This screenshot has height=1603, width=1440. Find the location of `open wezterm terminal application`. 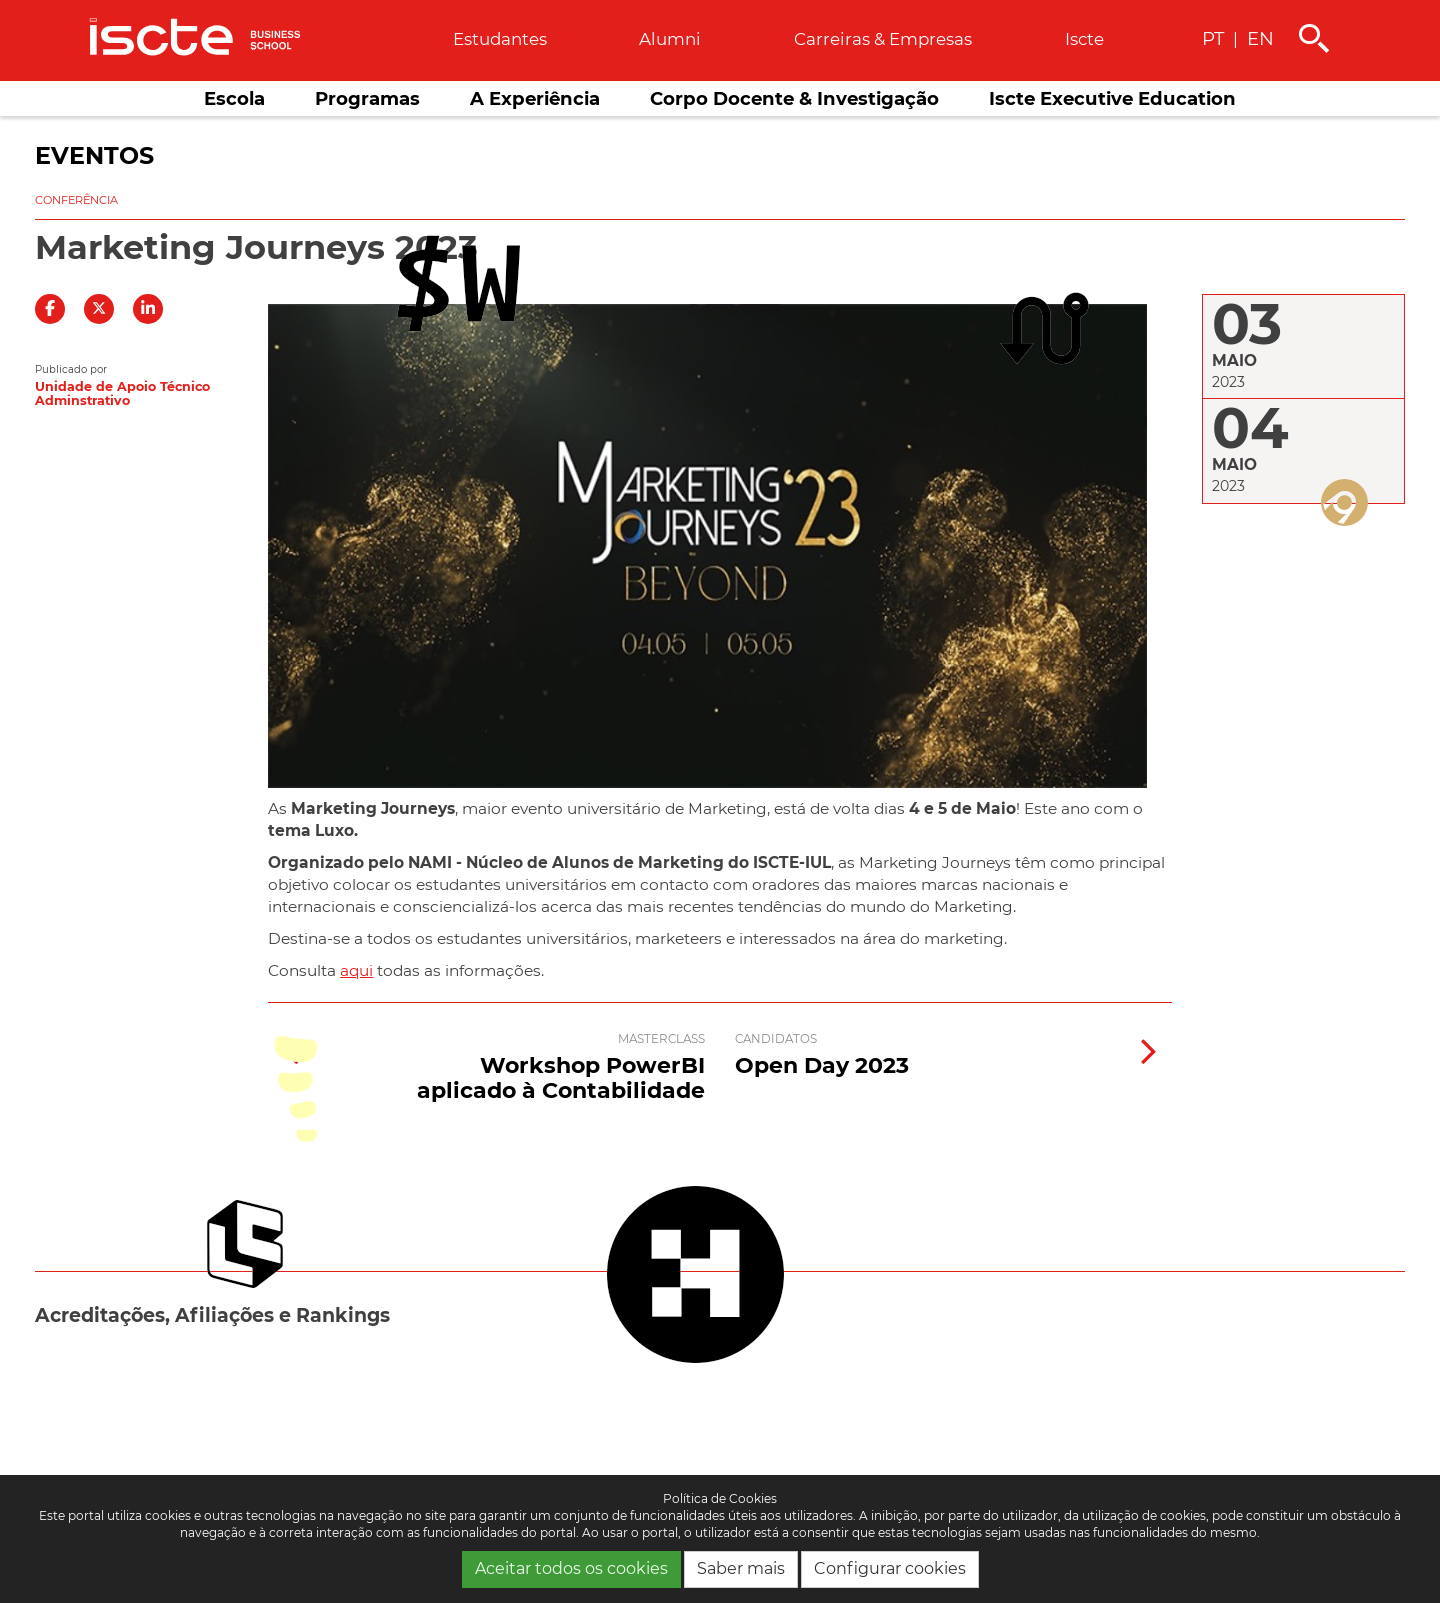

open wezterm terminal application is located at coordinates (458, 283).